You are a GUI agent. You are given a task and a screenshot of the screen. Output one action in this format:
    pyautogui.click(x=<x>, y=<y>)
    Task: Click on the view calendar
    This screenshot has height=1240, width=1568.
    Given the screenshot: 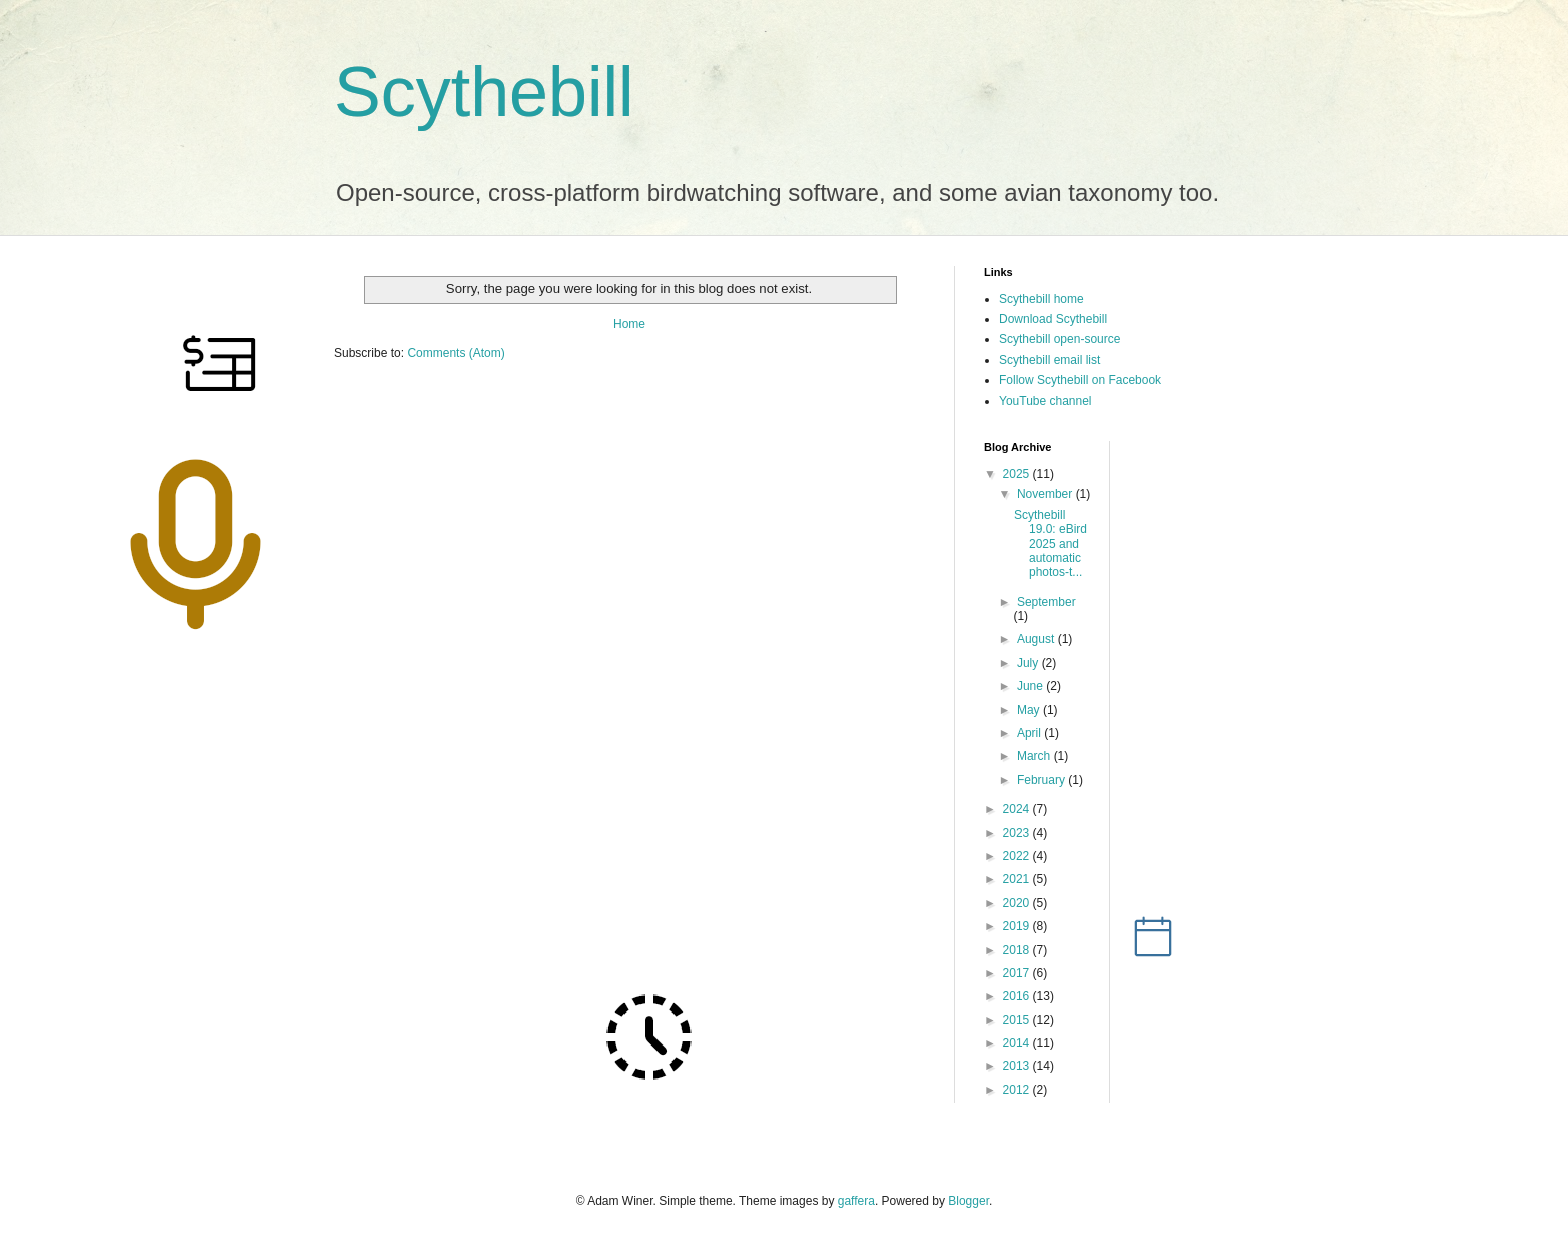 What is the action you would take?
    pyautogui.click(x=1153, y=938)
    